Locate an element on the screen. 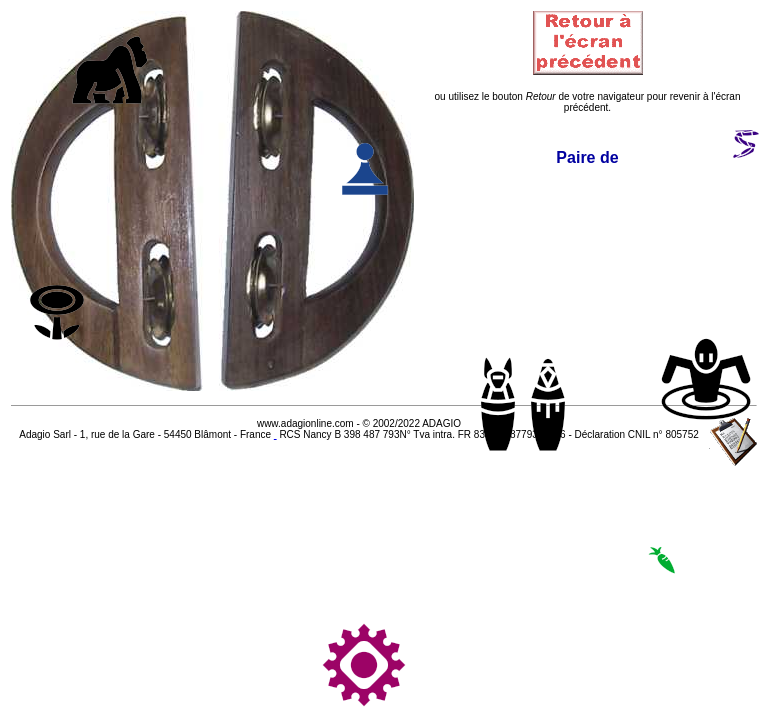 The width and height of the screenshot is (768, 720). play chess or start a chess game is located at coordinates (365, 161).